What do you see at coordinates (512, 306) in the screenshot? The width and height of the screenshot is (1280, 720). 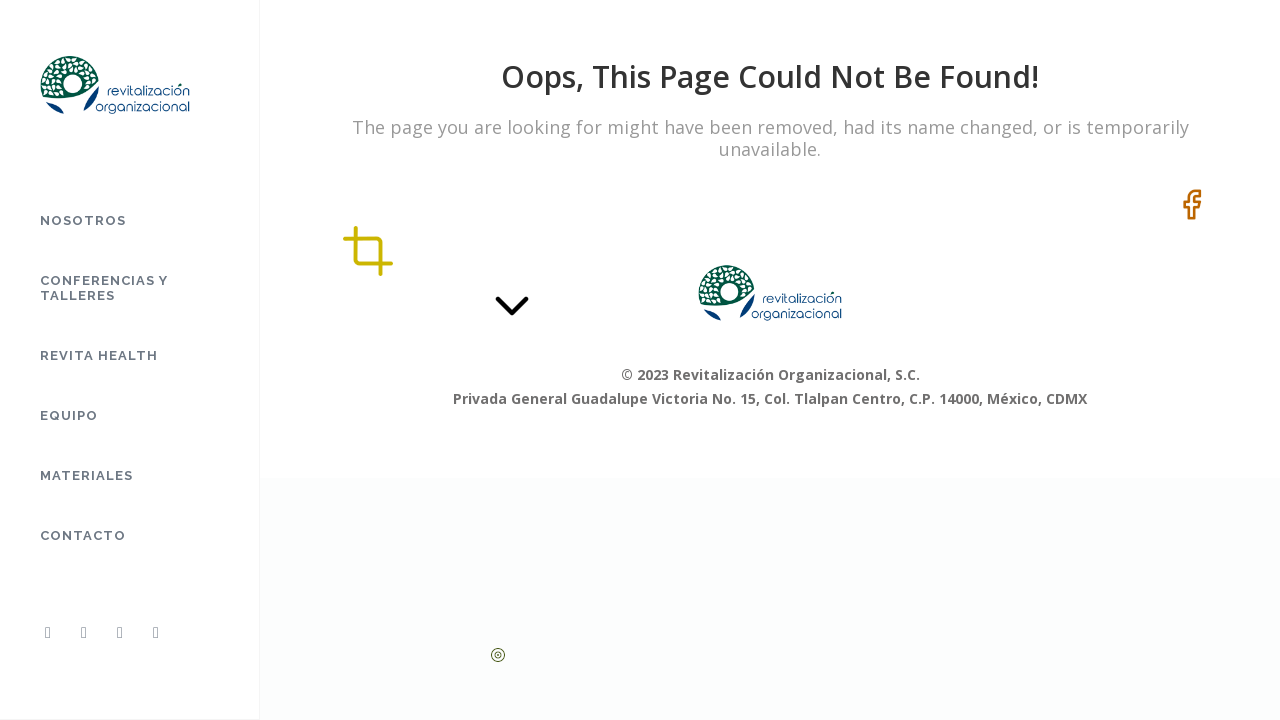 I see `expand a dropdown menu or section` at bounding box center [512, 306].